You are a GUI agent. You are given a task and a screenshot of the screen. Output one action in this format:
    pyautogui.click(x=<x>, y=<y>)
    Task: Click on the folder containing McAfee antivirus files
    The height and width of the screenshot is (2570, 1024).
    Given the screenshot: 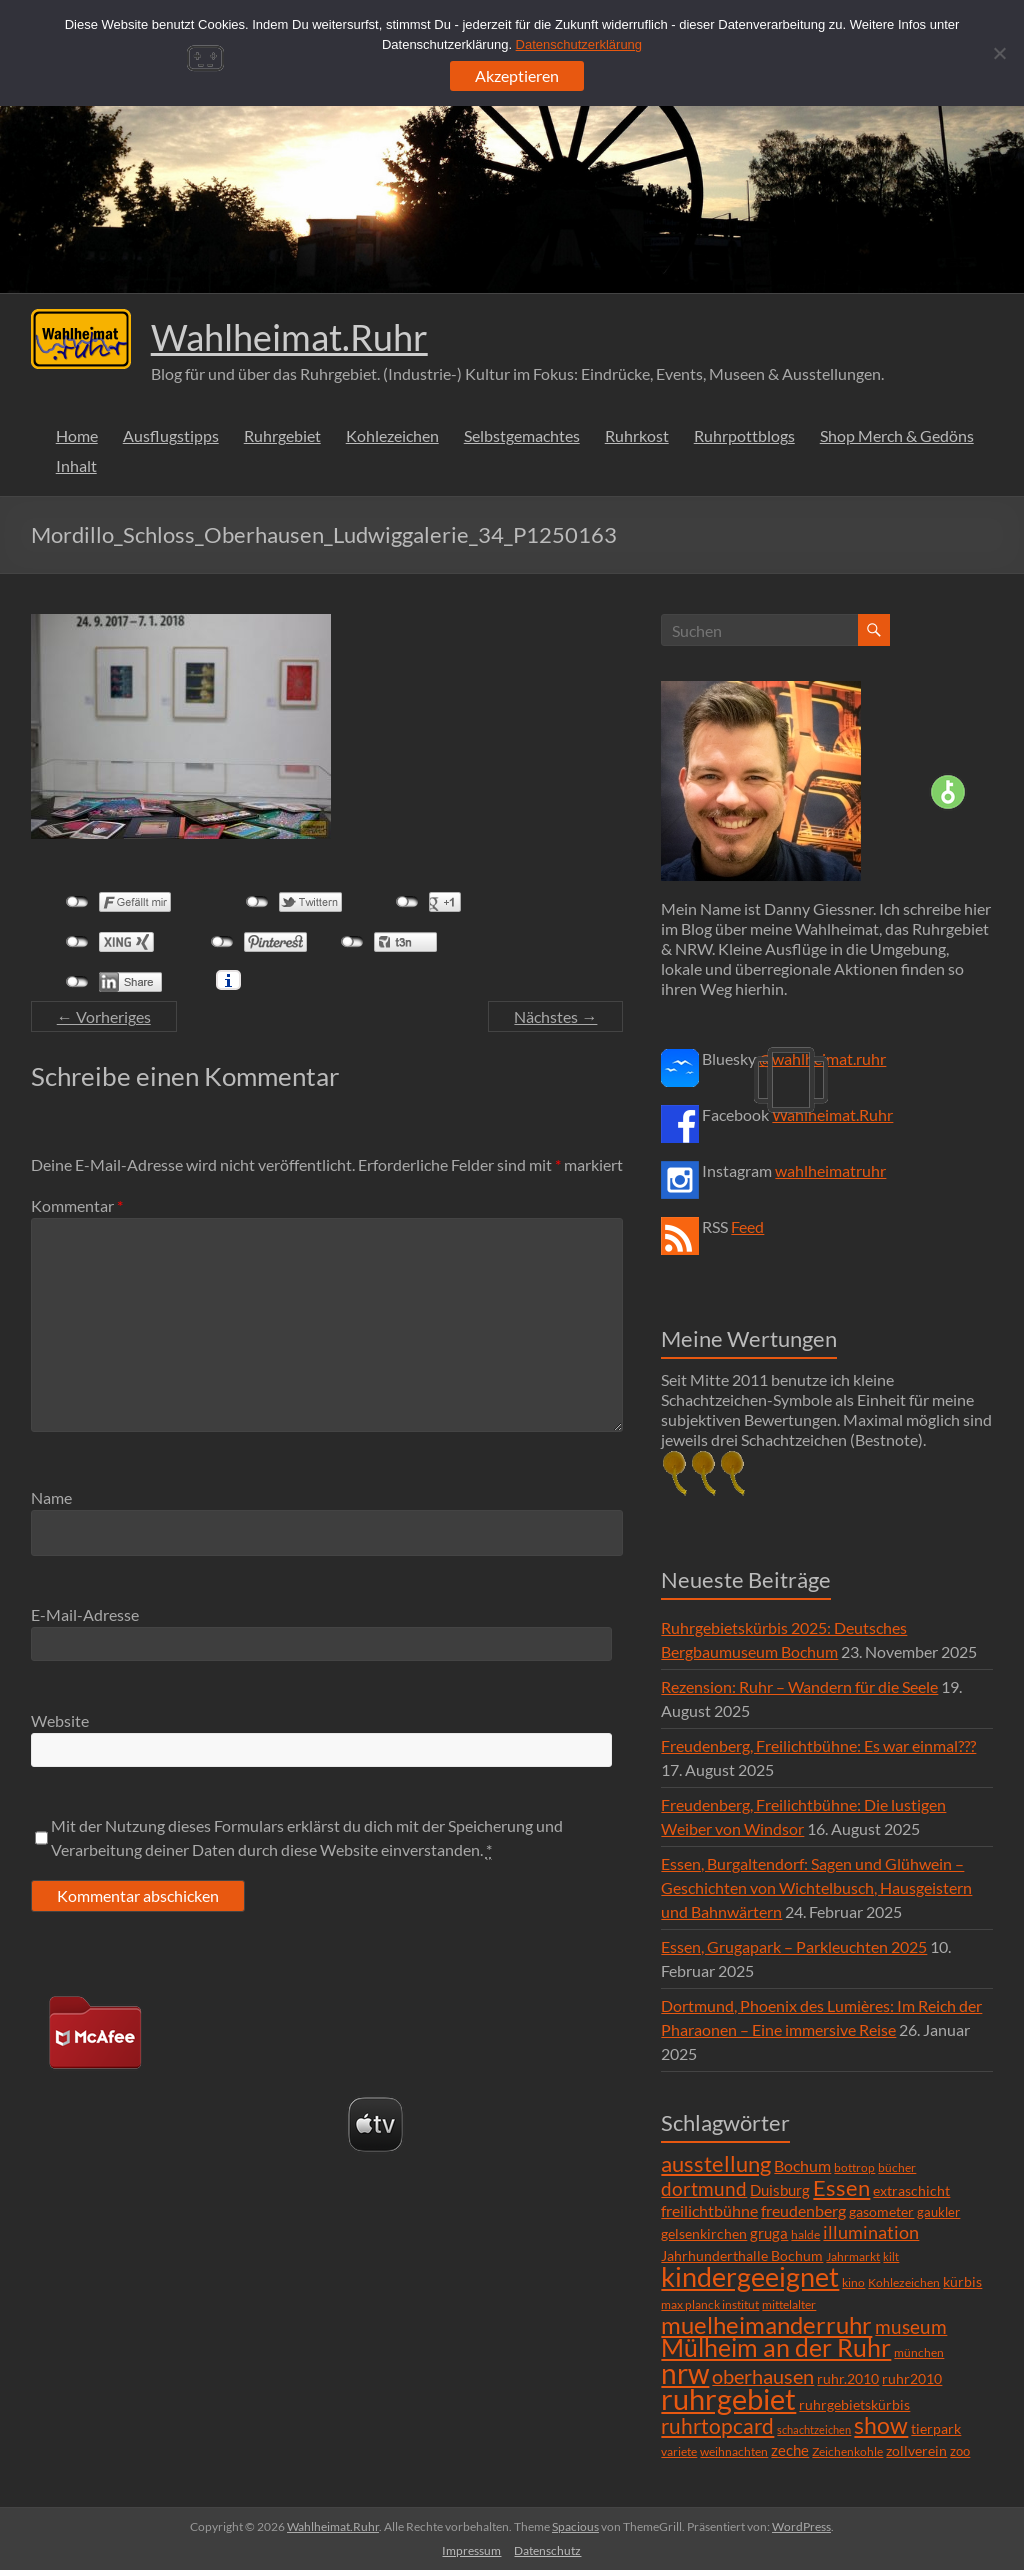 What is the action you would take?
    pyautogui.click(x=95, y=2035)
    